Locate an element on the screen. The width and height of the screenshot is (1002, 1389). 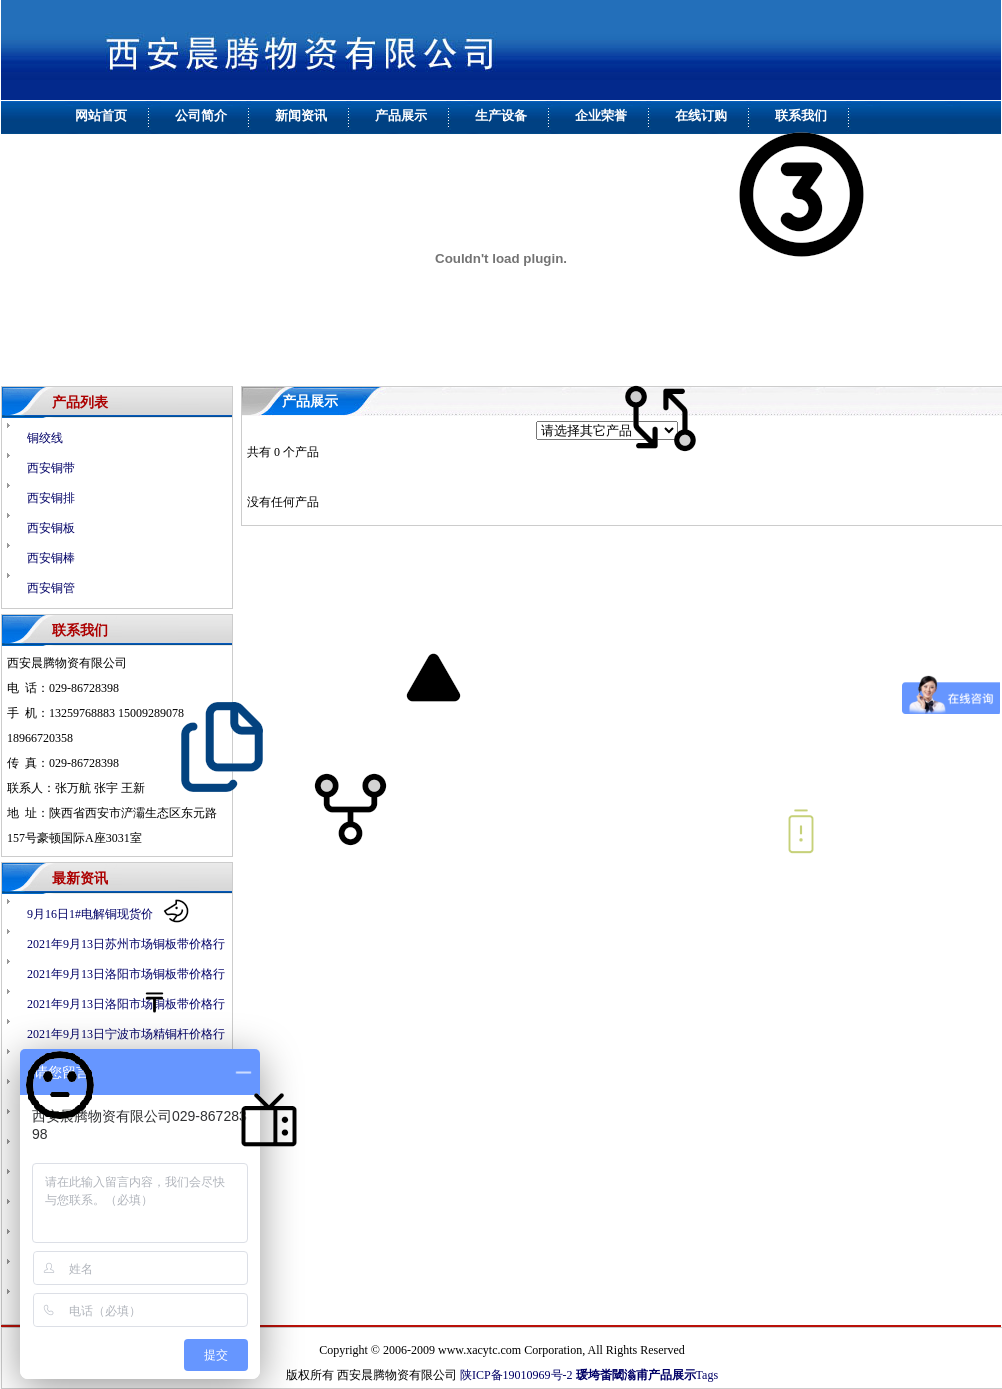
access TV or video streaming content is located at coordinates (269, 1123).